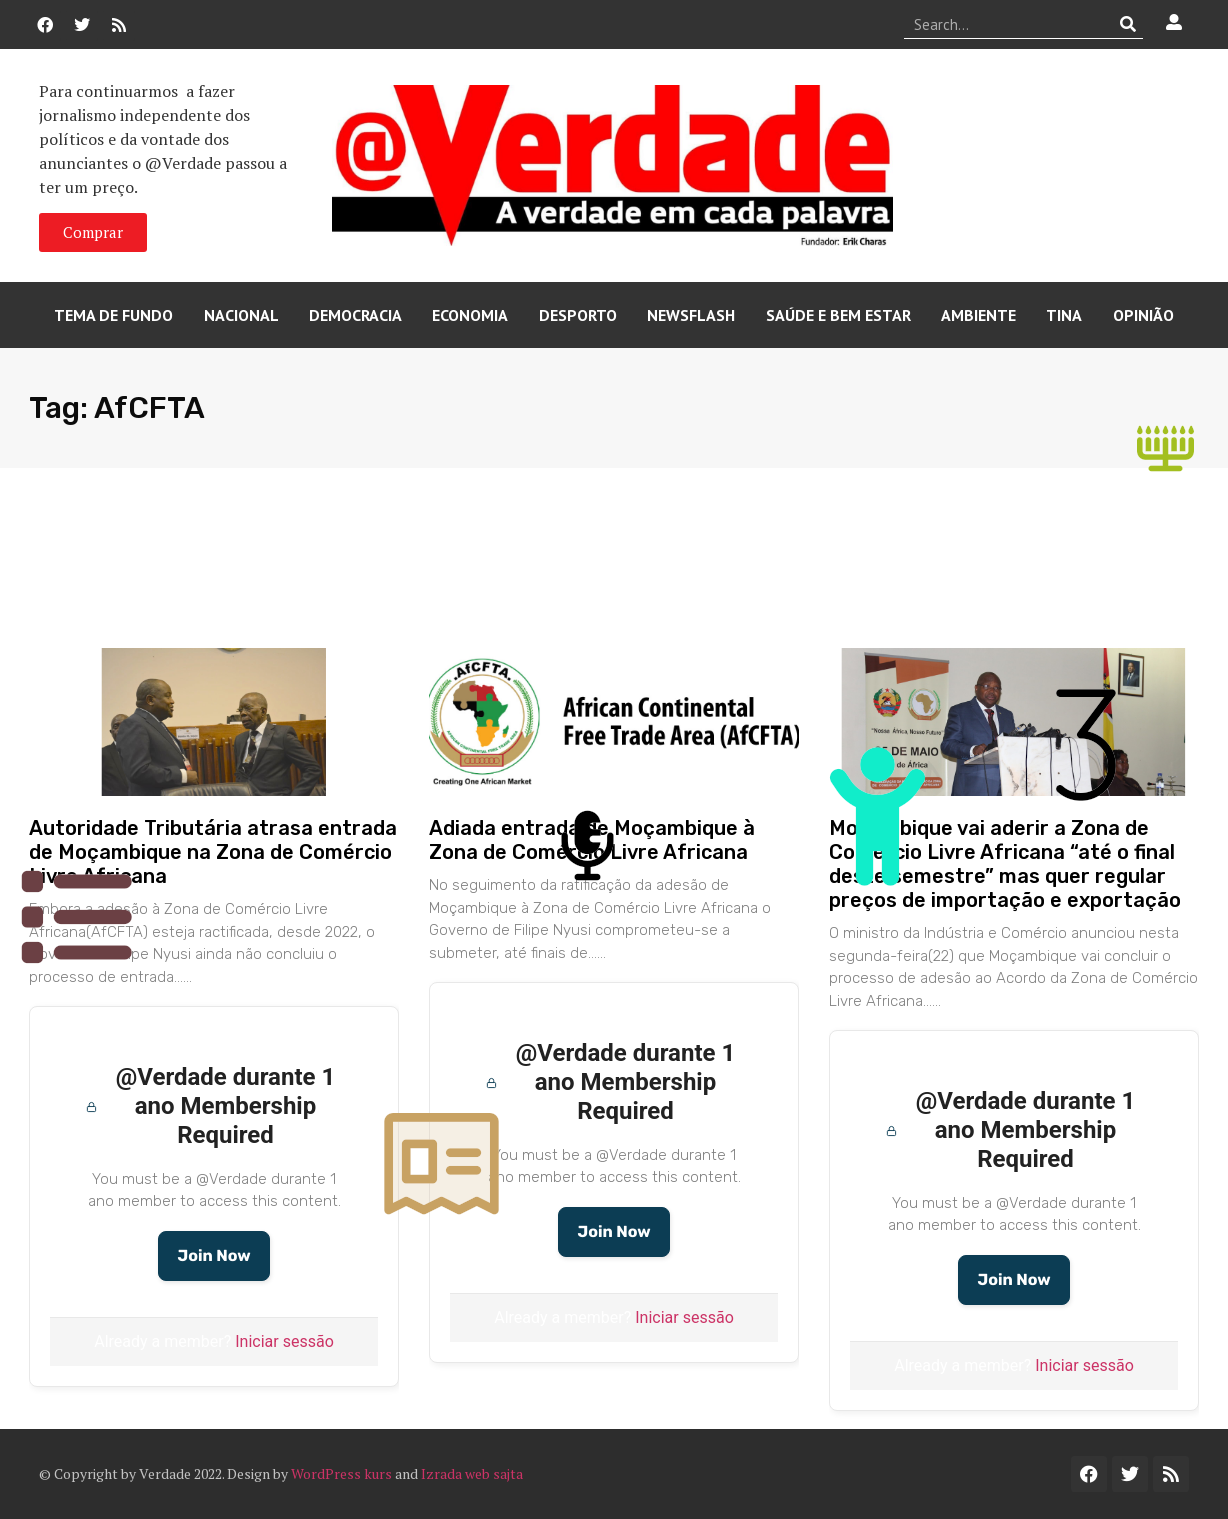  I want to click on indicates child-friendly content or features, so click(877, 816).